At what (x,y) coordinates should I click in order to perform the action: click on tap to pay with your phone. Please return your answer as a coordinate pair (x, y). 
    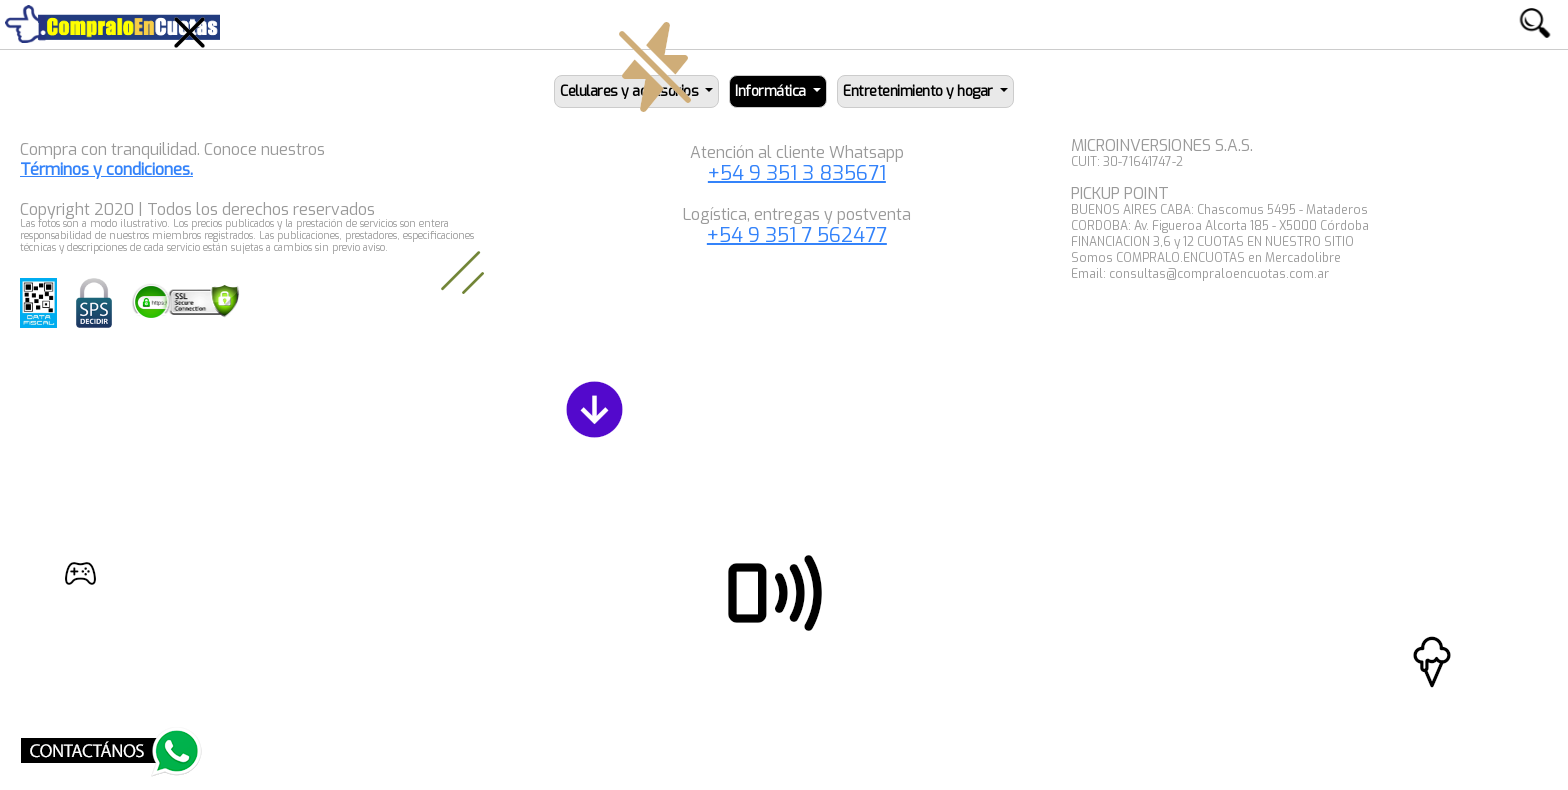
    Looking at the image, I should click on (775, 593).